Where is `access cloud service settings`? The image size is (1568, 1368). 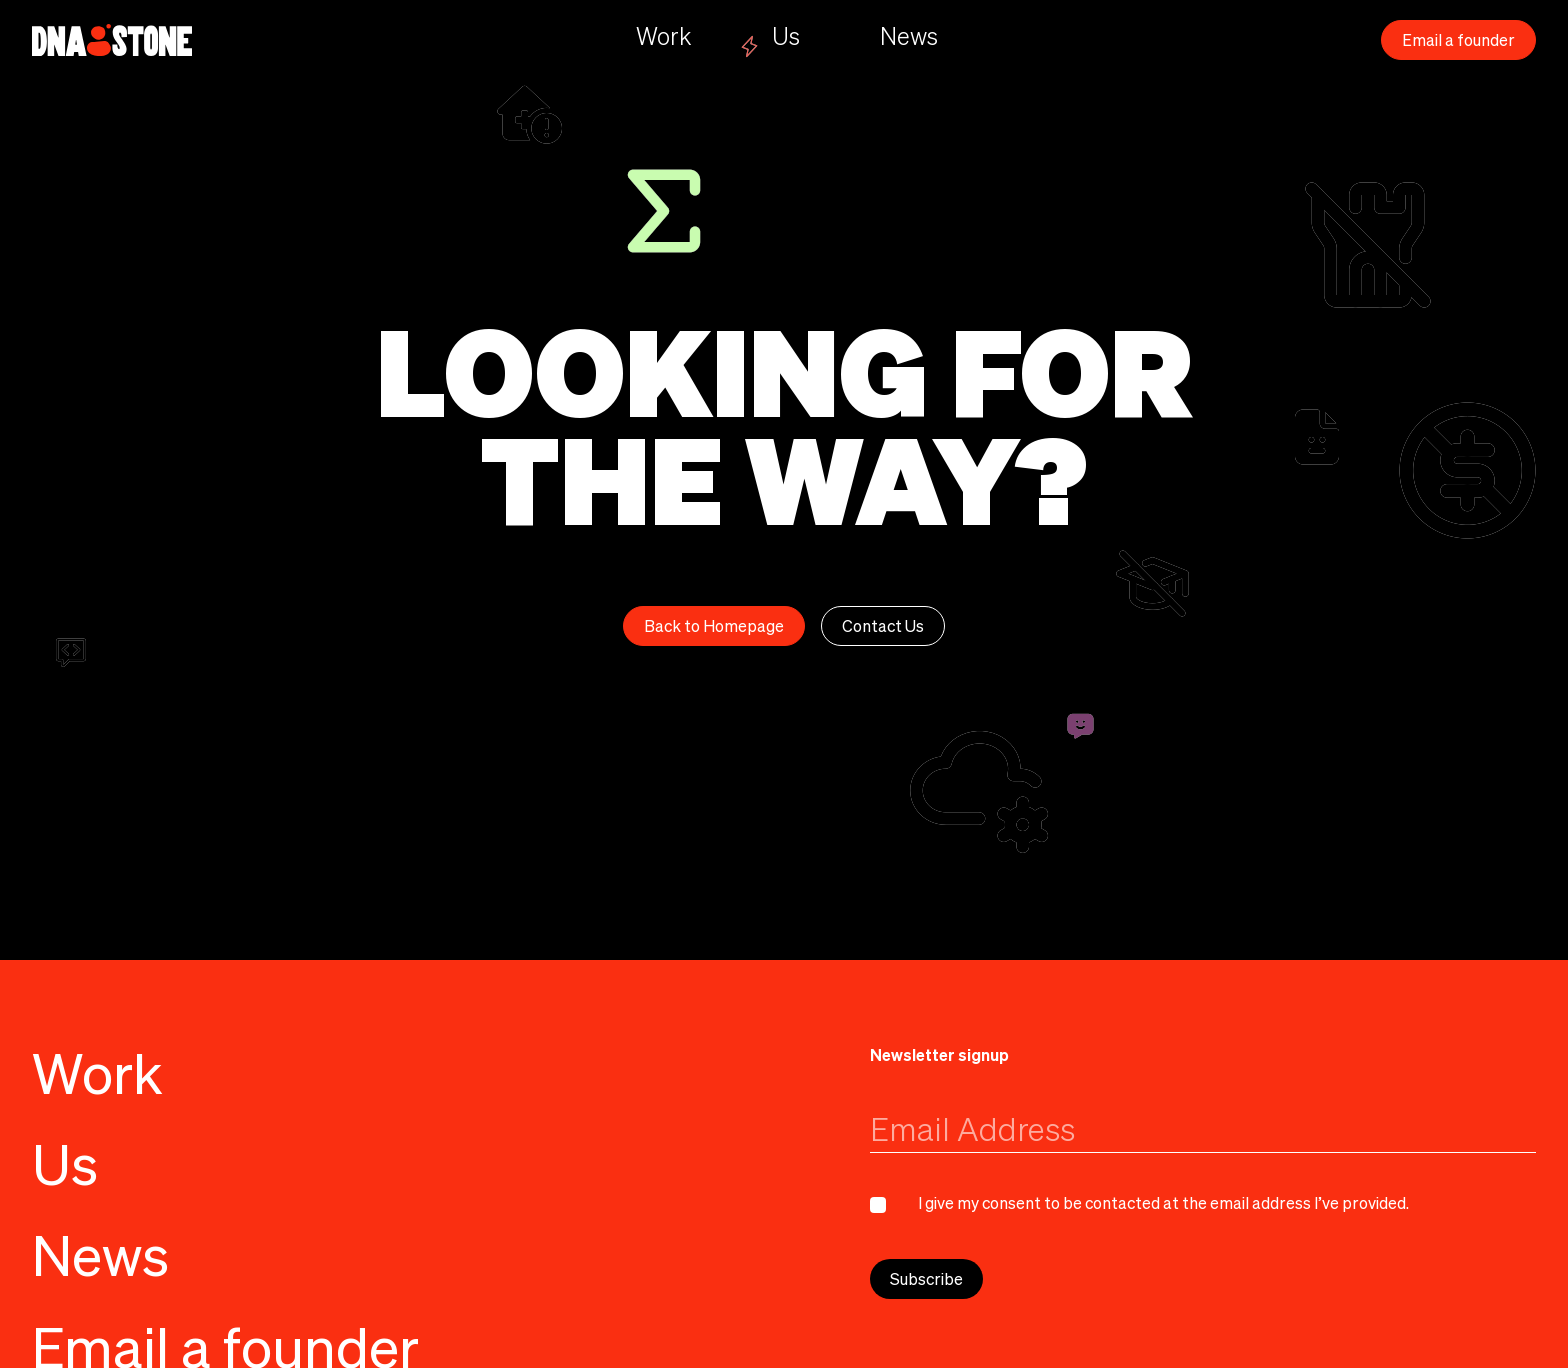 access cloud service settings is located at coordinates (979, 781).